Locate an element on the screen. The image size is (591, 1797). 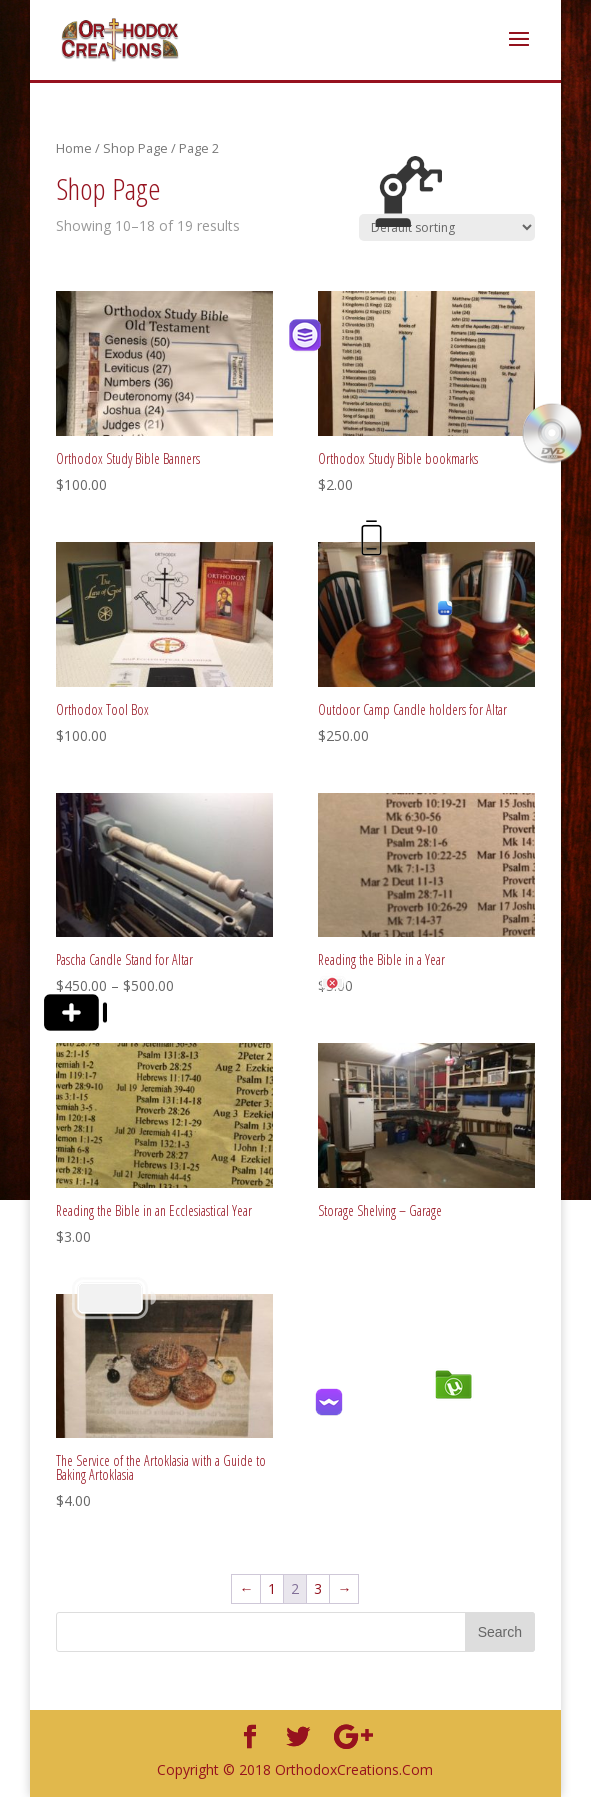
indicates battery not detected or missing is located at coordinates (334, 983).